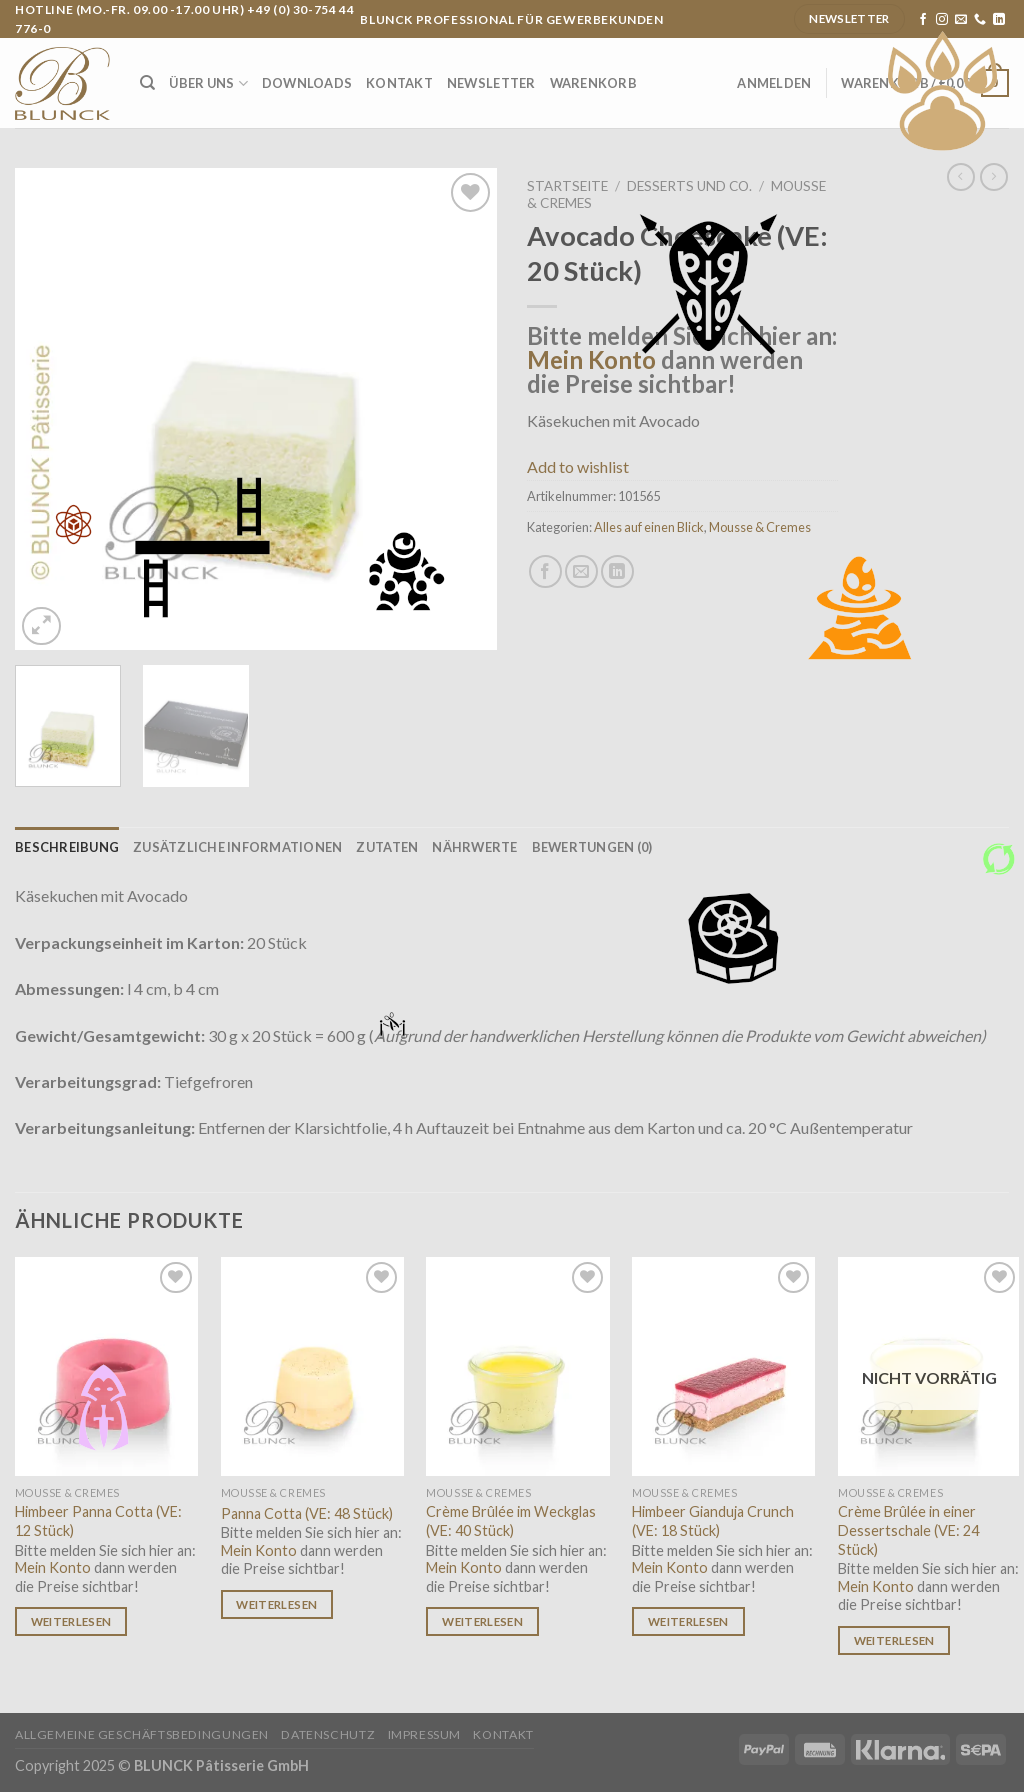 Image resolution: width=1024 pixels, height=1792 pixels. Describe the element at coordinates (999, 859) in the screenshot. I see `refresh or reload content` at that location.